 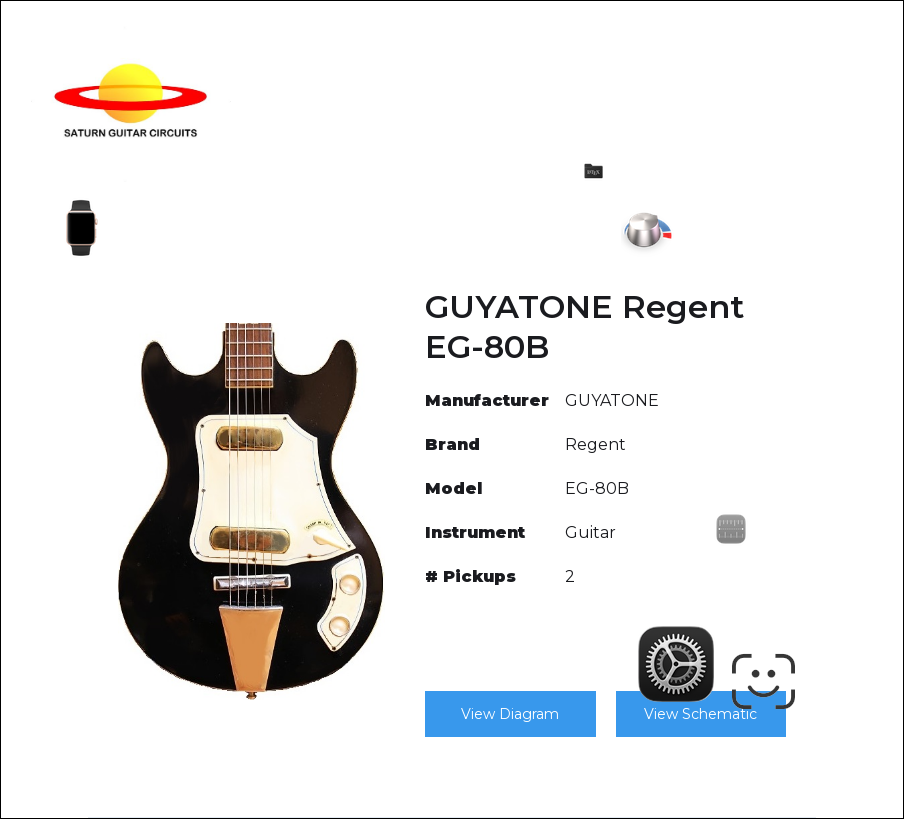 I want to click on open the Measure app, so click(x=731, y=529).